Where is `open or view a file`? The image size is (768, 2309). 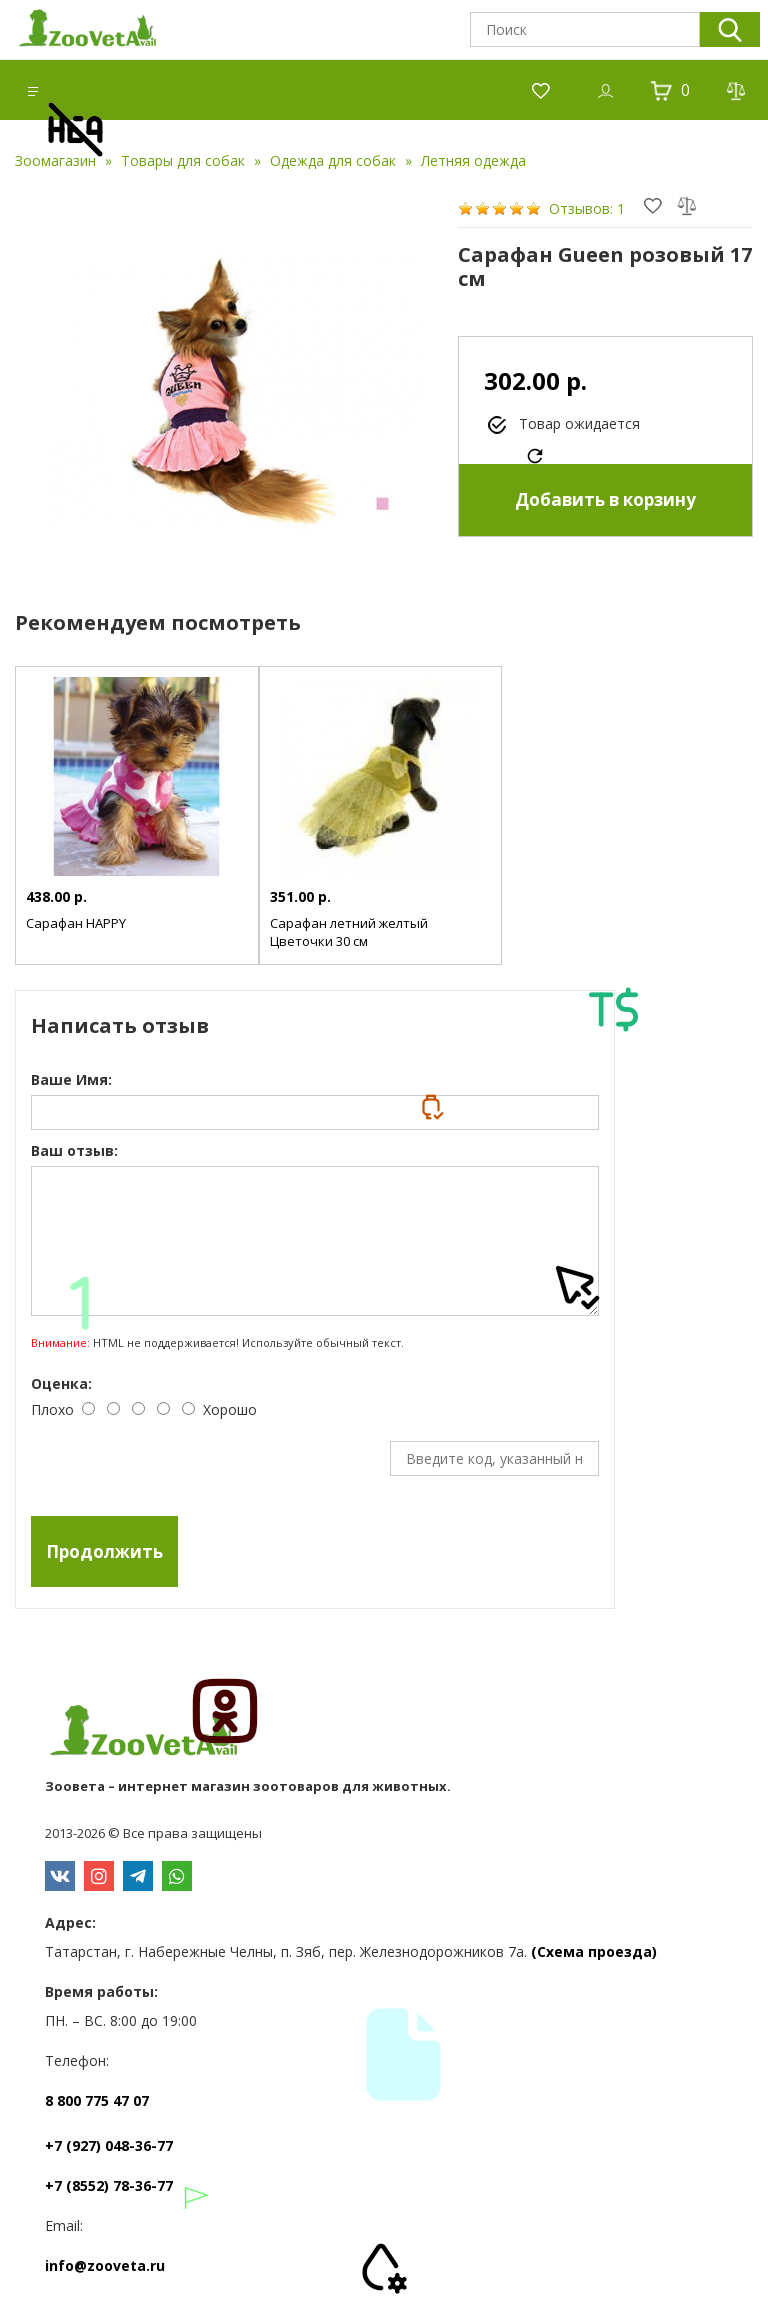 open or view a file is located at coordinates (403, 2054).